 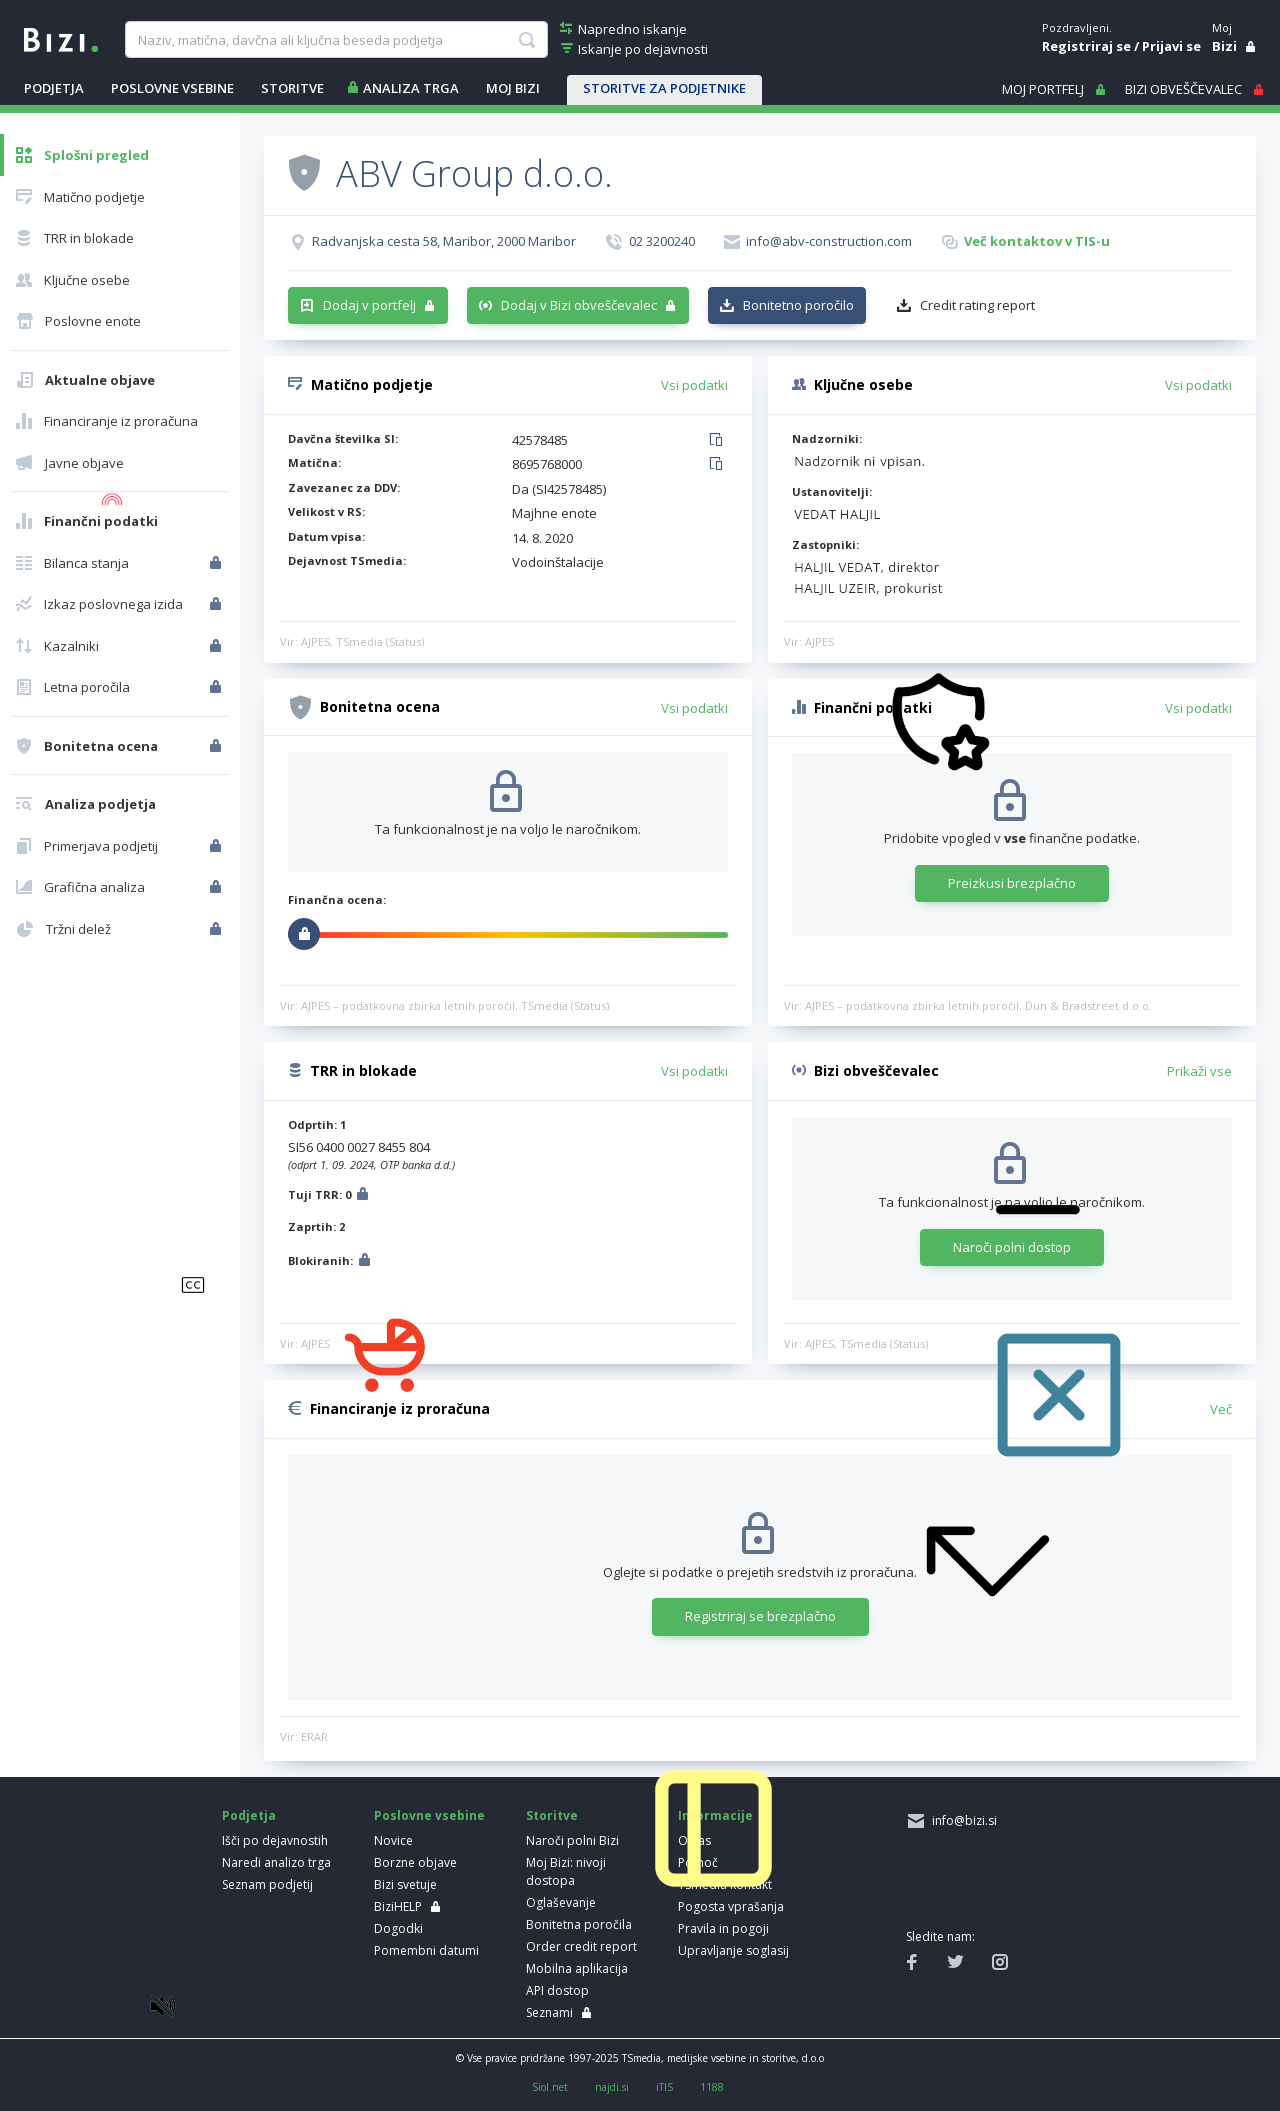 I want to click on access baby or parenting-related features, so click(x=385, y=1352).